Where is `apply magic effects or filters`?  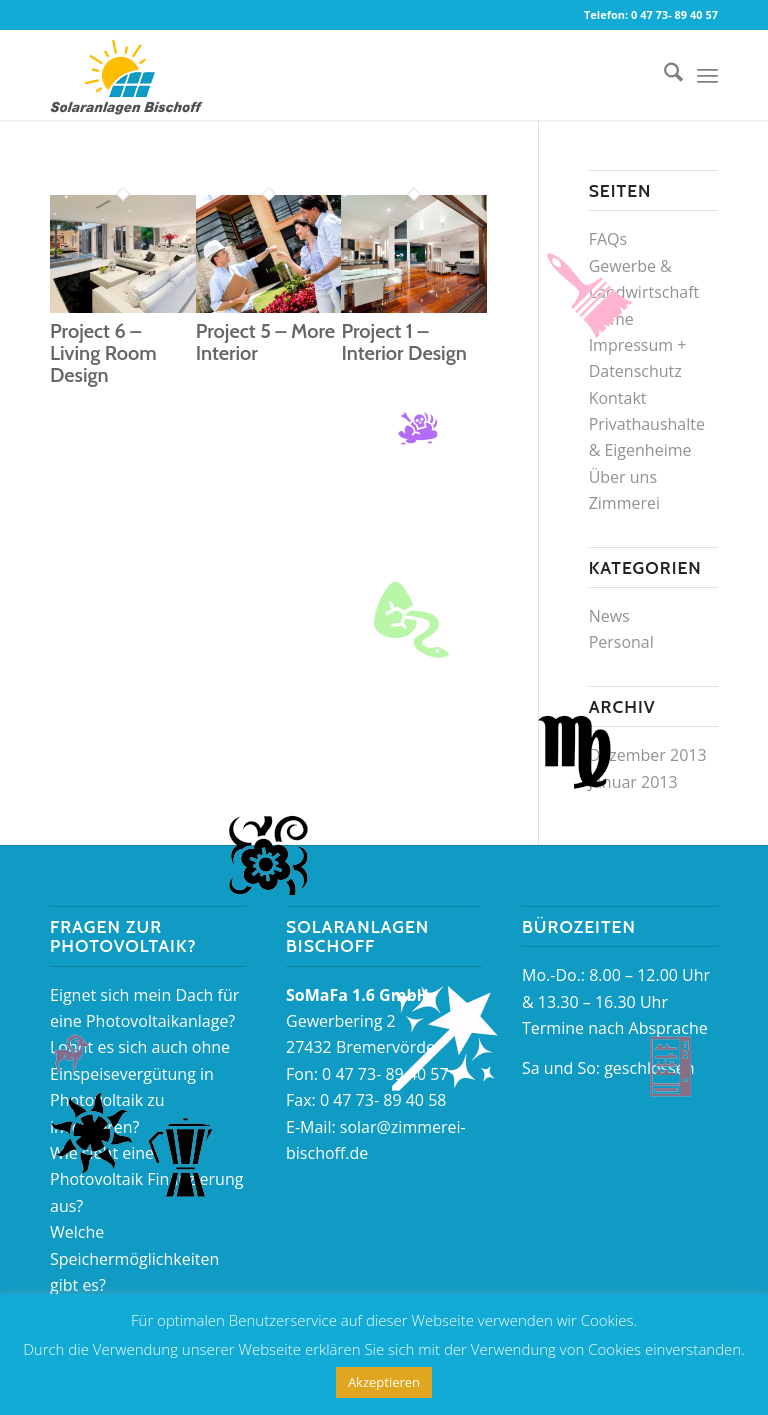 apply magic effects or filters is located at coordinates (445, 1038).